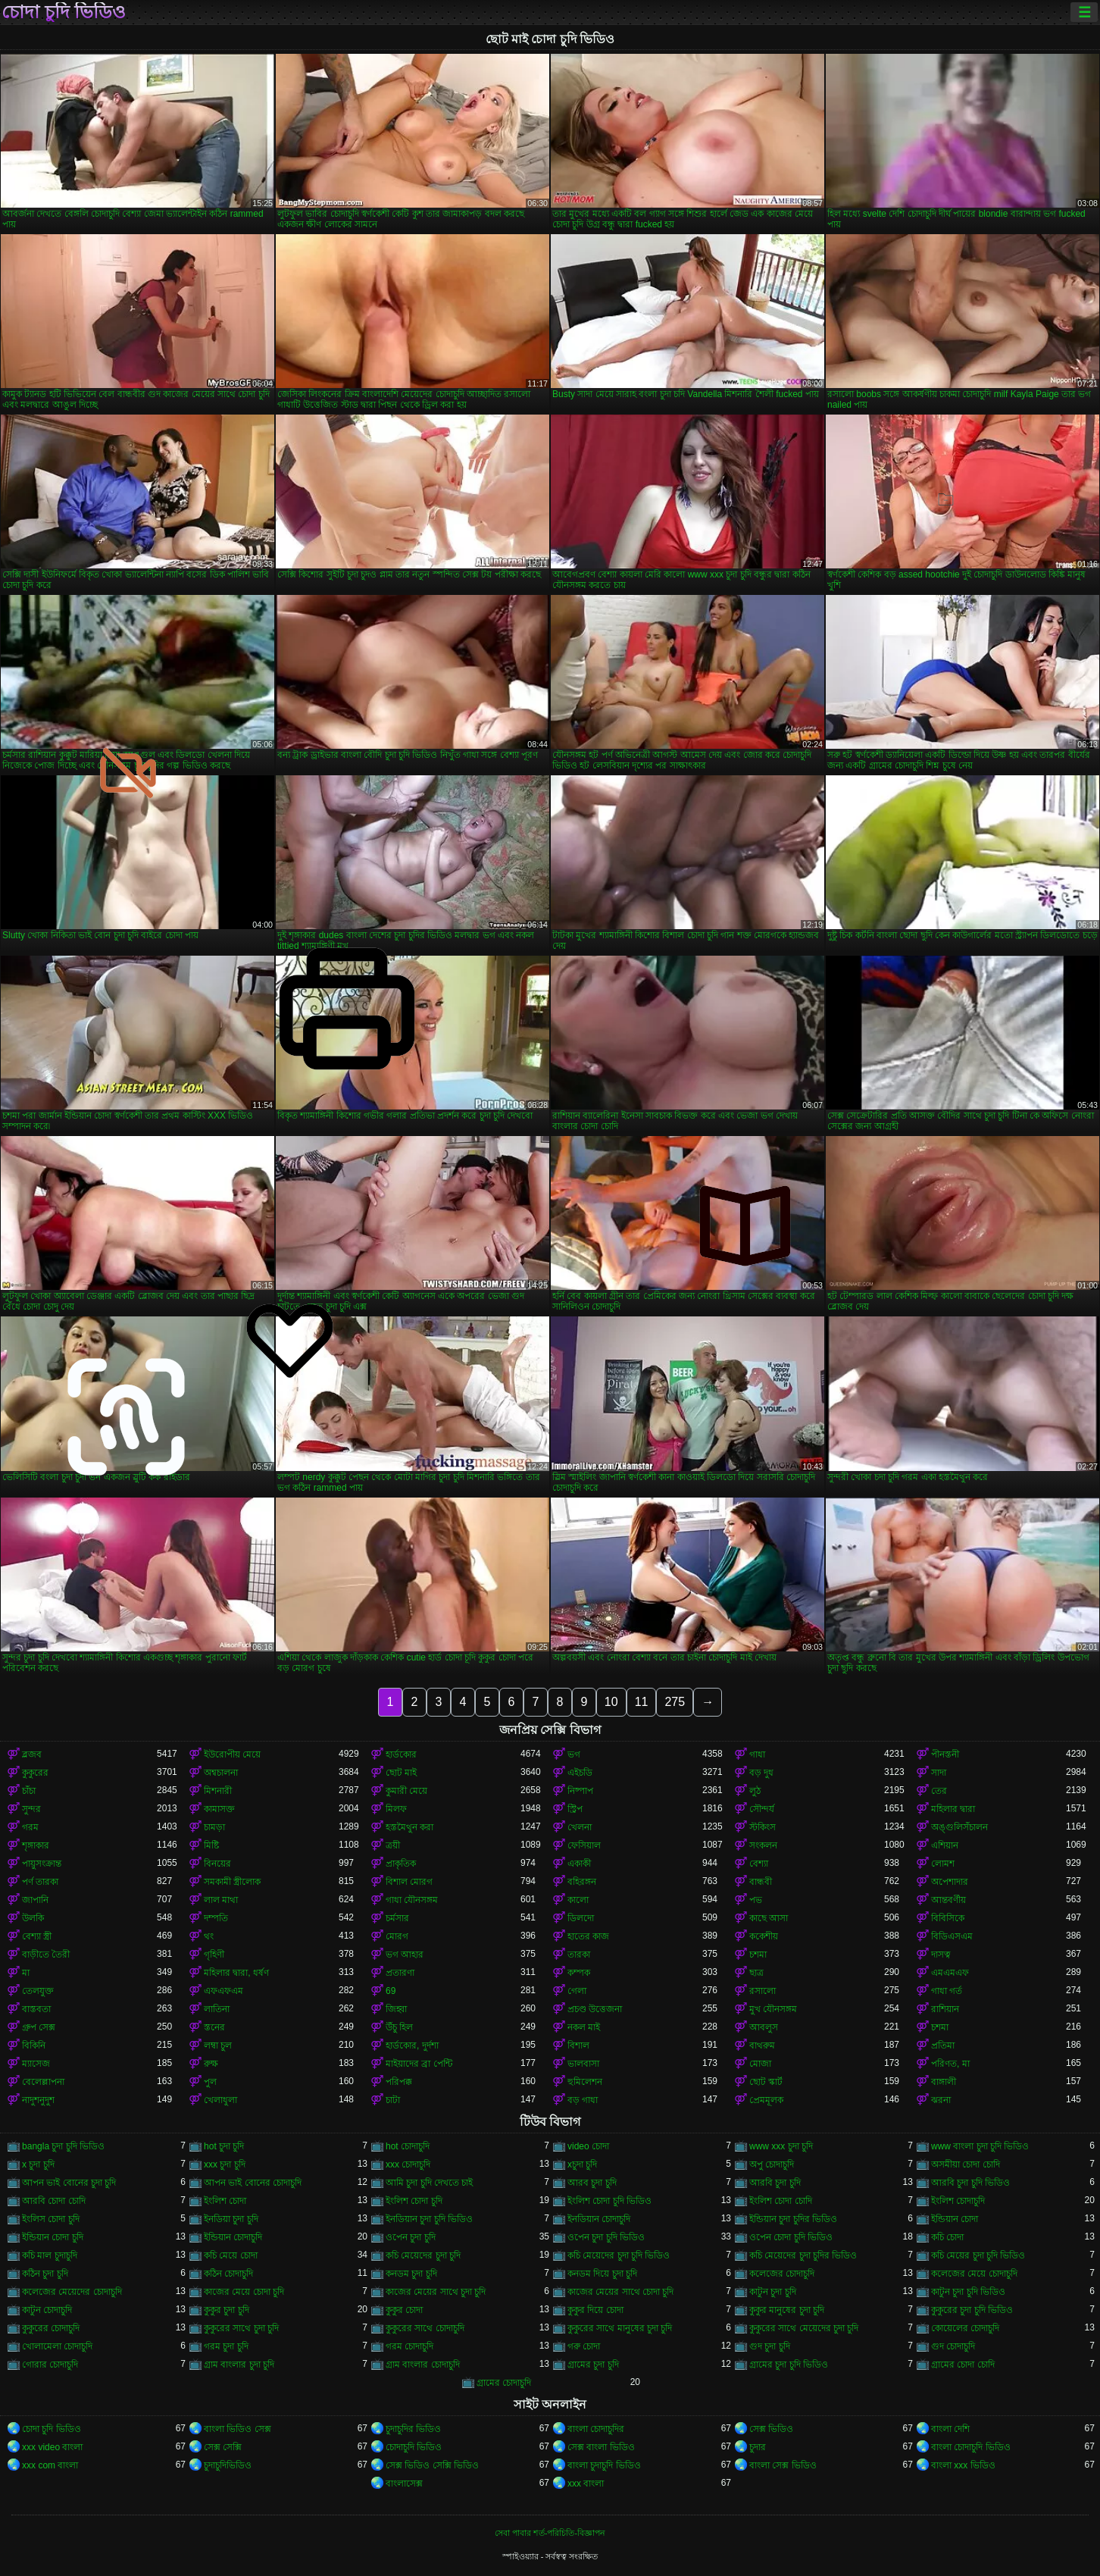  What do you see at coordinates (347, 1009) in the screenshot?
I see `print the current document` at bounding box center [347, 1009].